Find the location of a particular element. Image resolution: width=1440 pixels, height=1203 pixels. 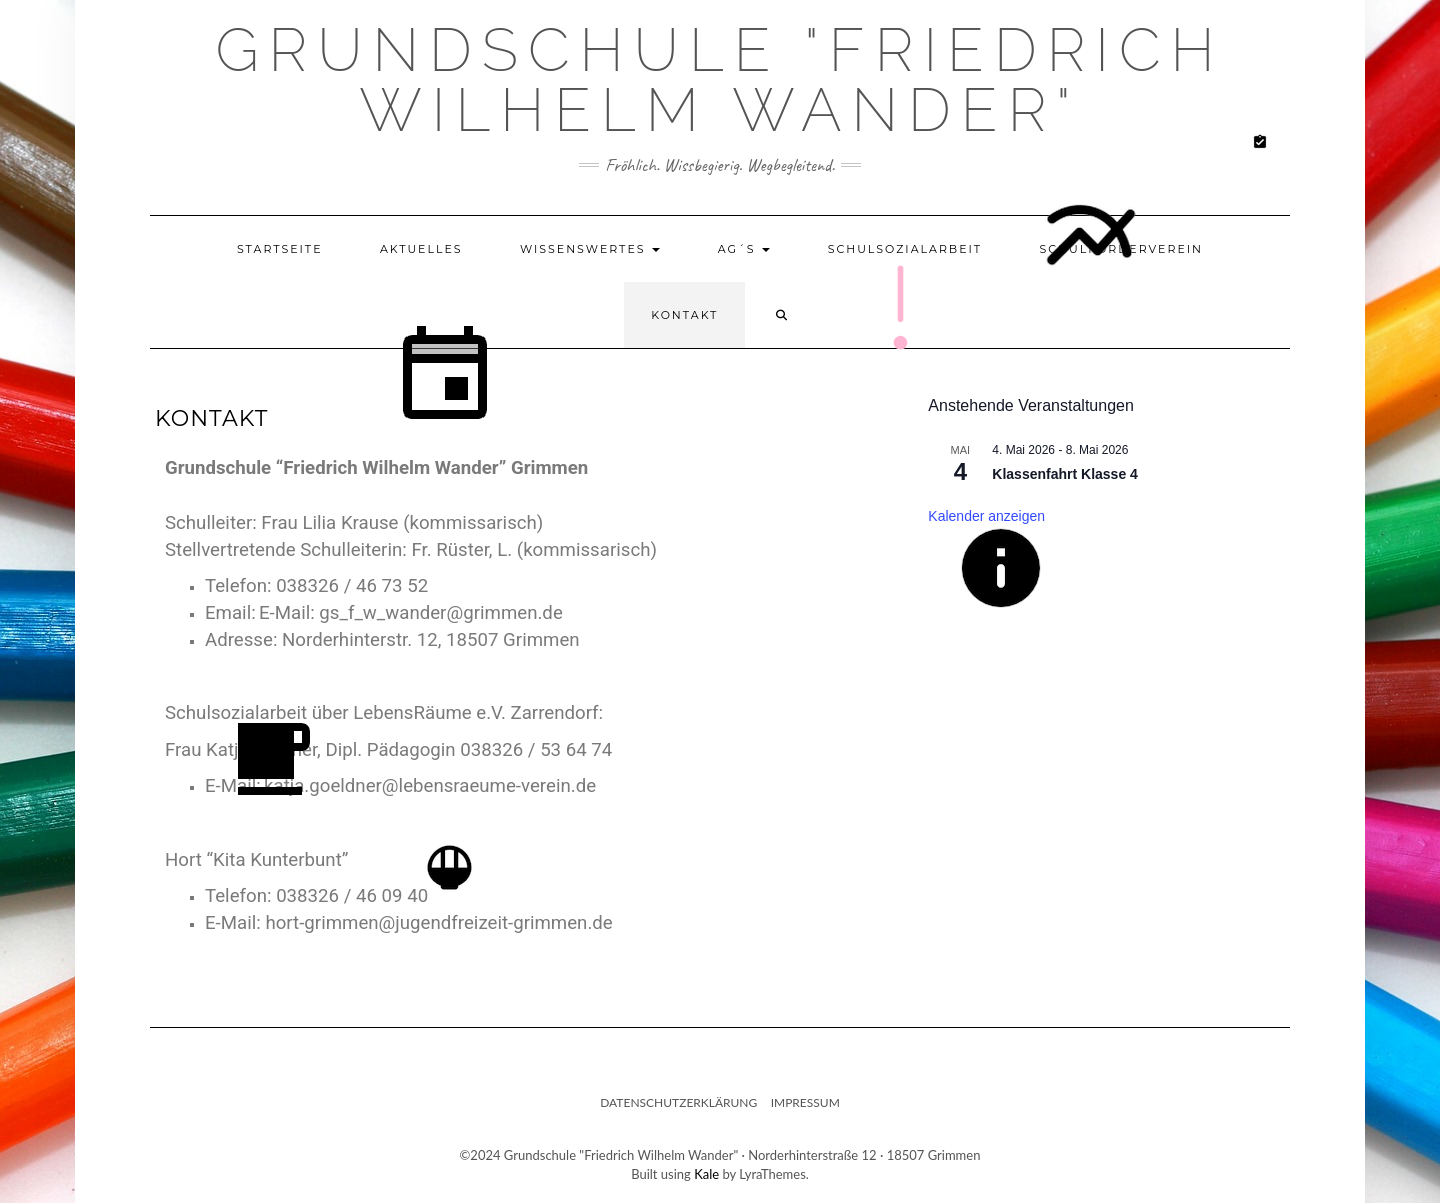

view more information is located at coordinates (1001, 568).